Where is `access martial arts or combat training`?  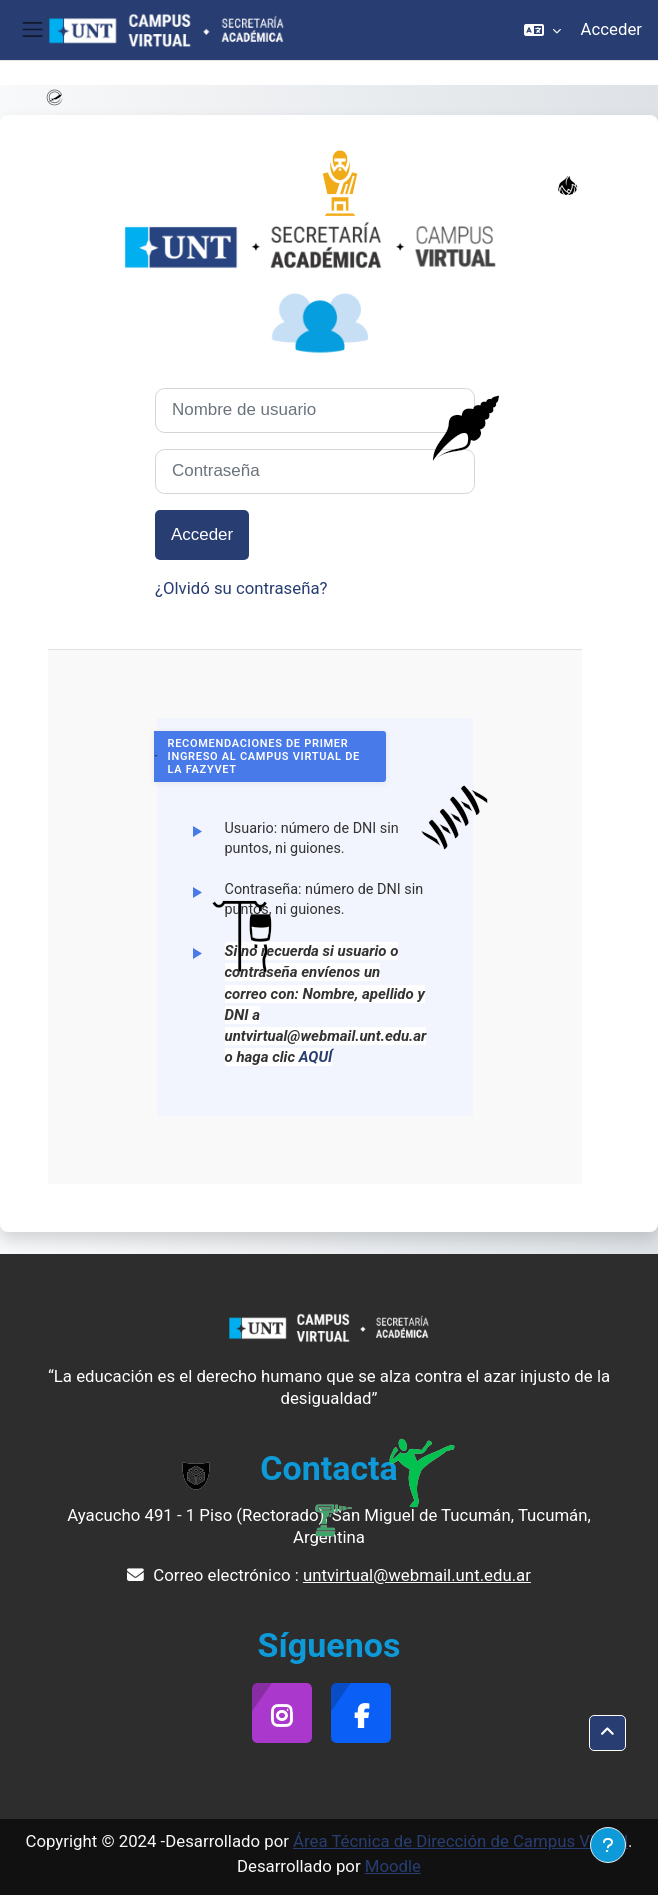
access martial arts or combat training is located at coordinates (422, 1473).